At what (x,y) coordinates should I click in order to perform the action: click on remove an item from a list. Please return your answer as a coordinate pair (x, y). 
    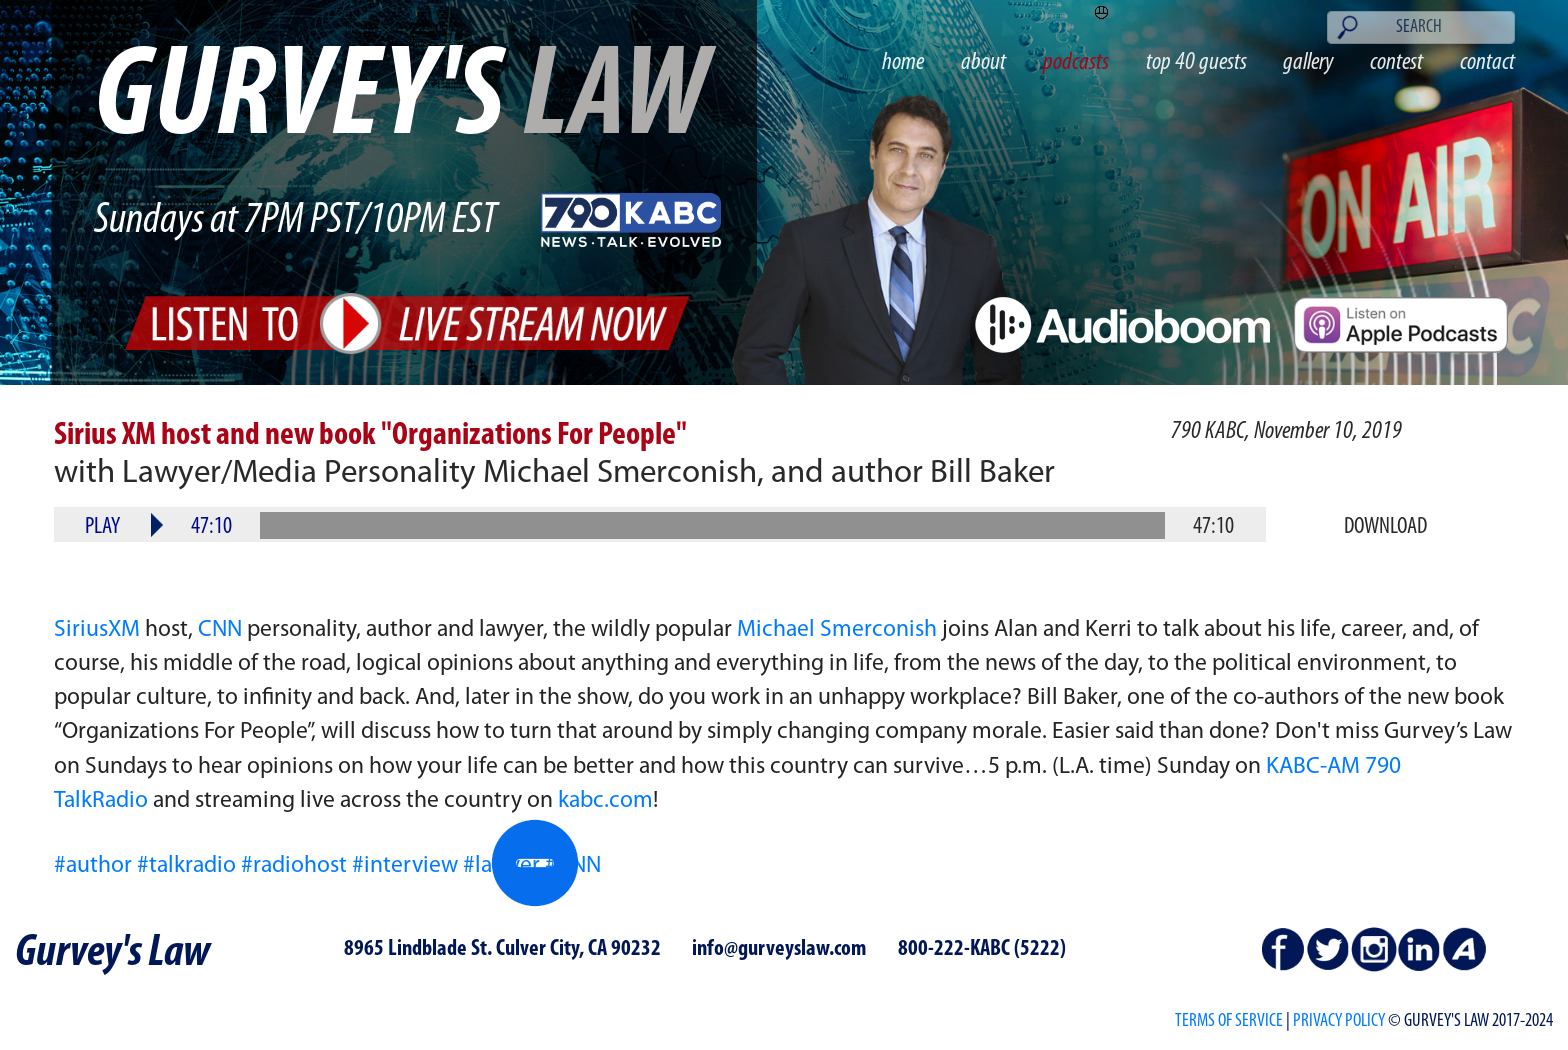
    Looking at the image, I should click on (535, 863).